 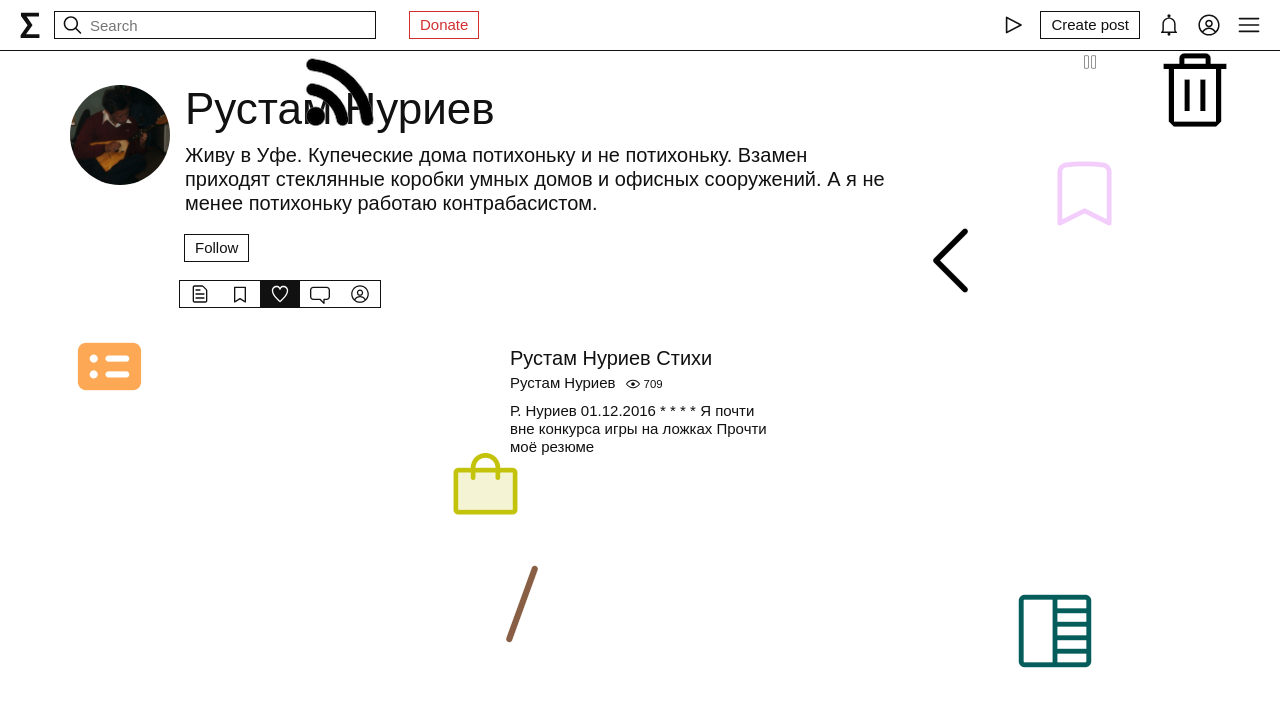 I want to click on pause media playback, so click(x=1090, y=62).